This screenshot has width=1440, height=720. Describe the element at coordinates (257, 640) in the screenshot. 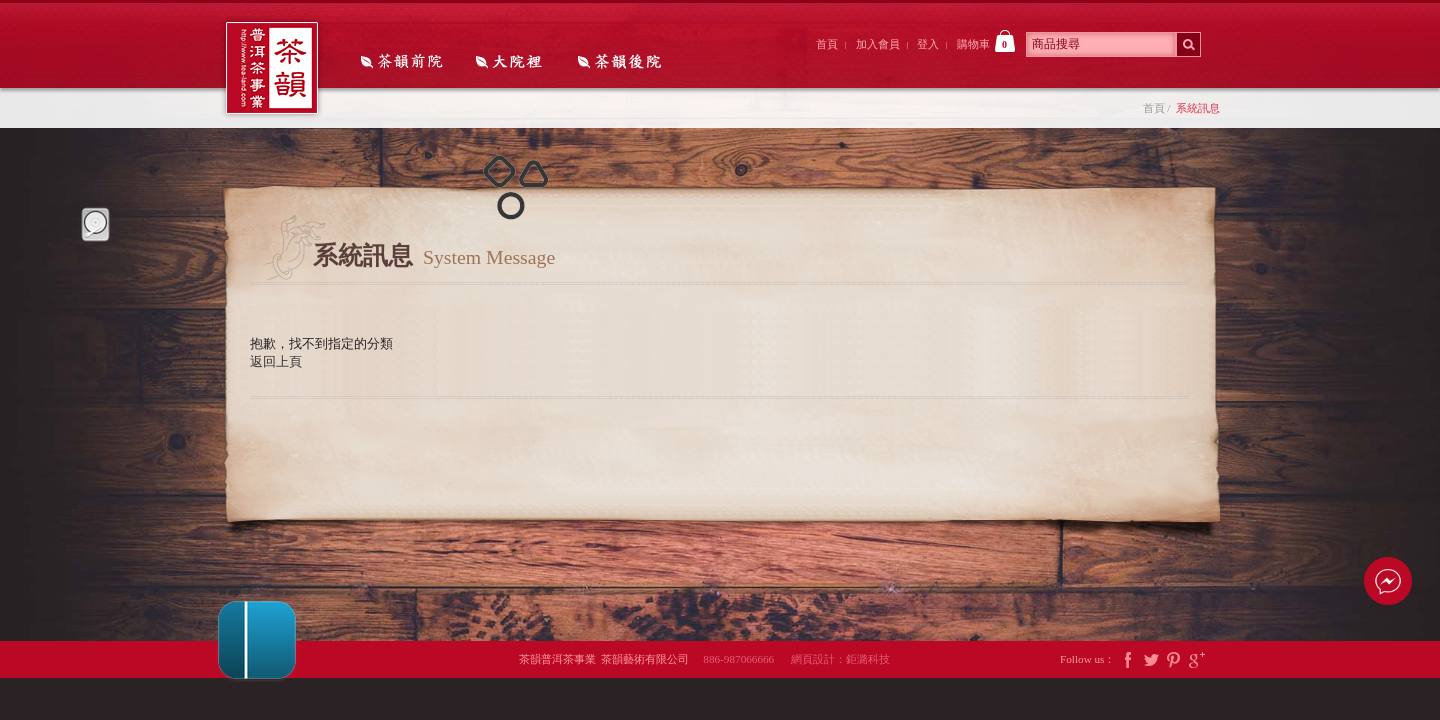

I see `open shotcut video editor` at that location.